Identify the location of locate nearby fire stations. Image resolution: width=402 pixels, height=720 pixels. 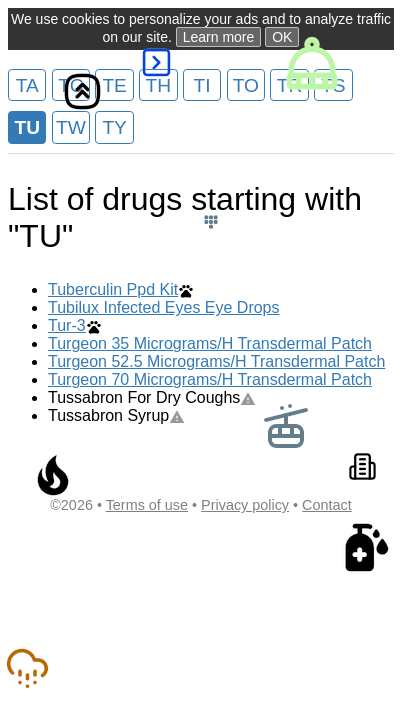
(53, 476).